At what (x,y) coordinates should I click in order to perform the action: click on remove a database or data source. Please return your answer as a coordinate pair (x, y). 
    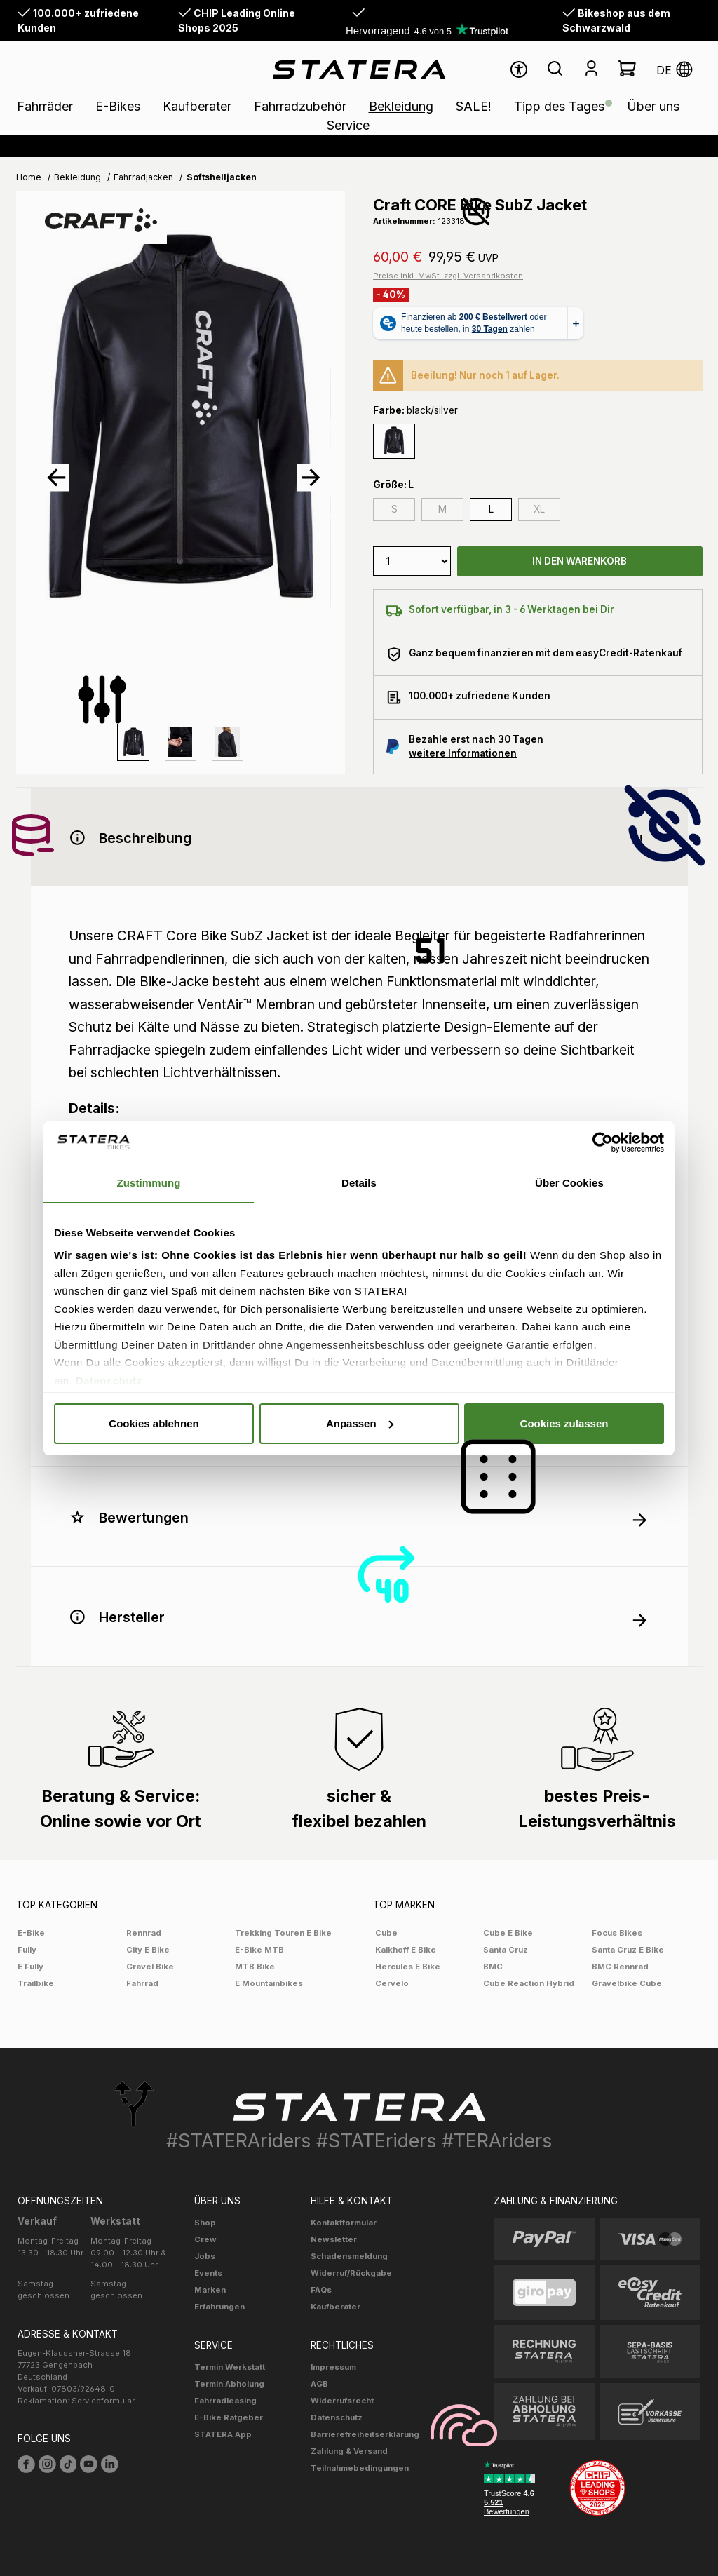
    Looking at the image, I should click on (31, 835).